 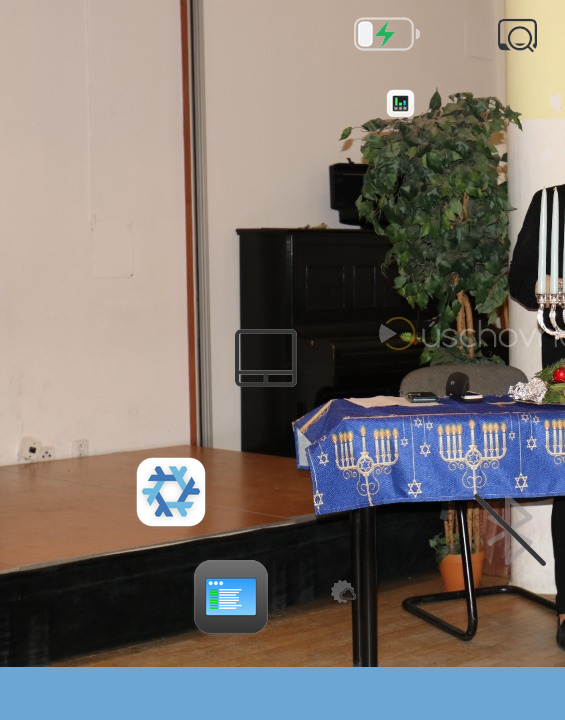 What do you see at coordinates (268, 358) in the screenshot?
I see `touchpad or trackpad input device` at bounding box center [268, 358].